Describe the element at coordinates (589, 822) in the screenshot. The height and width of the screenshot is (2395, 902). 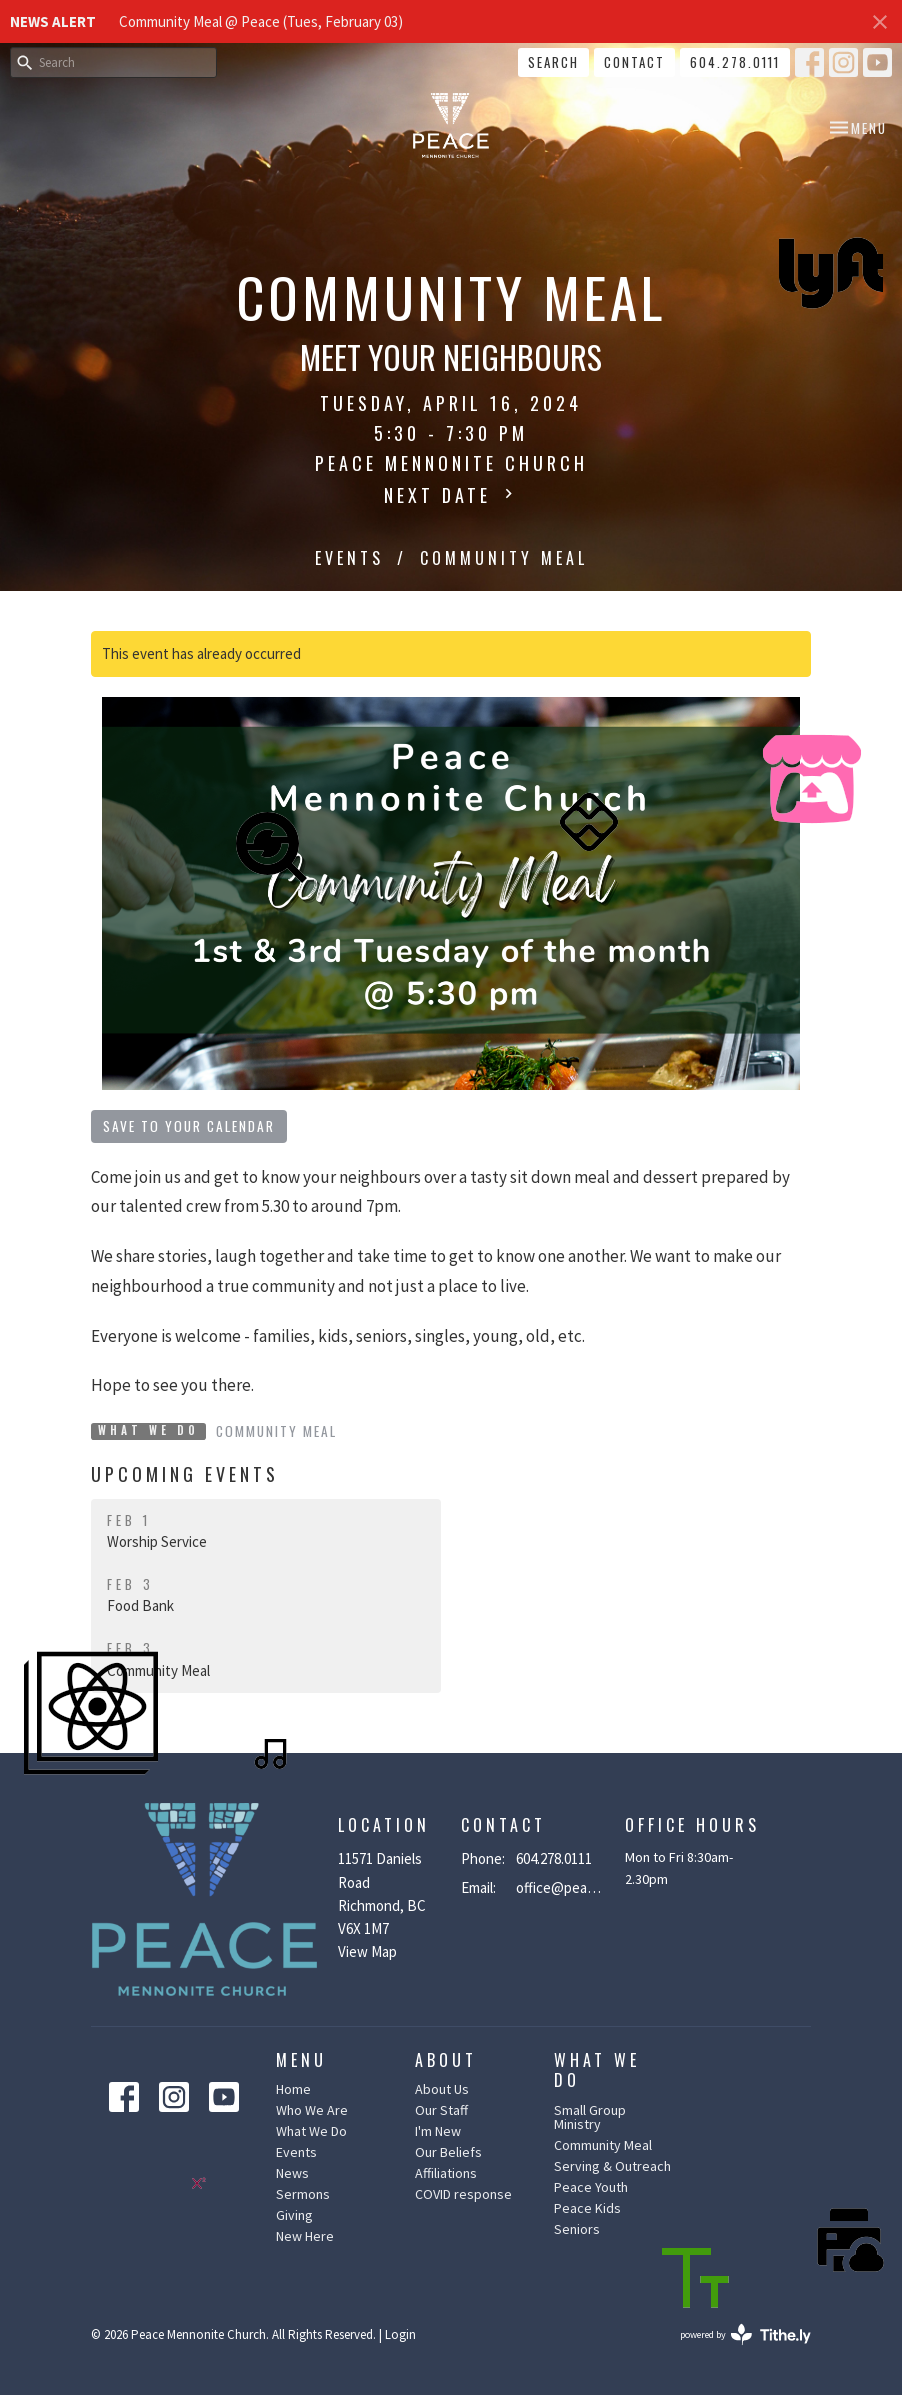
I see `pix instant payment logo` at that location.